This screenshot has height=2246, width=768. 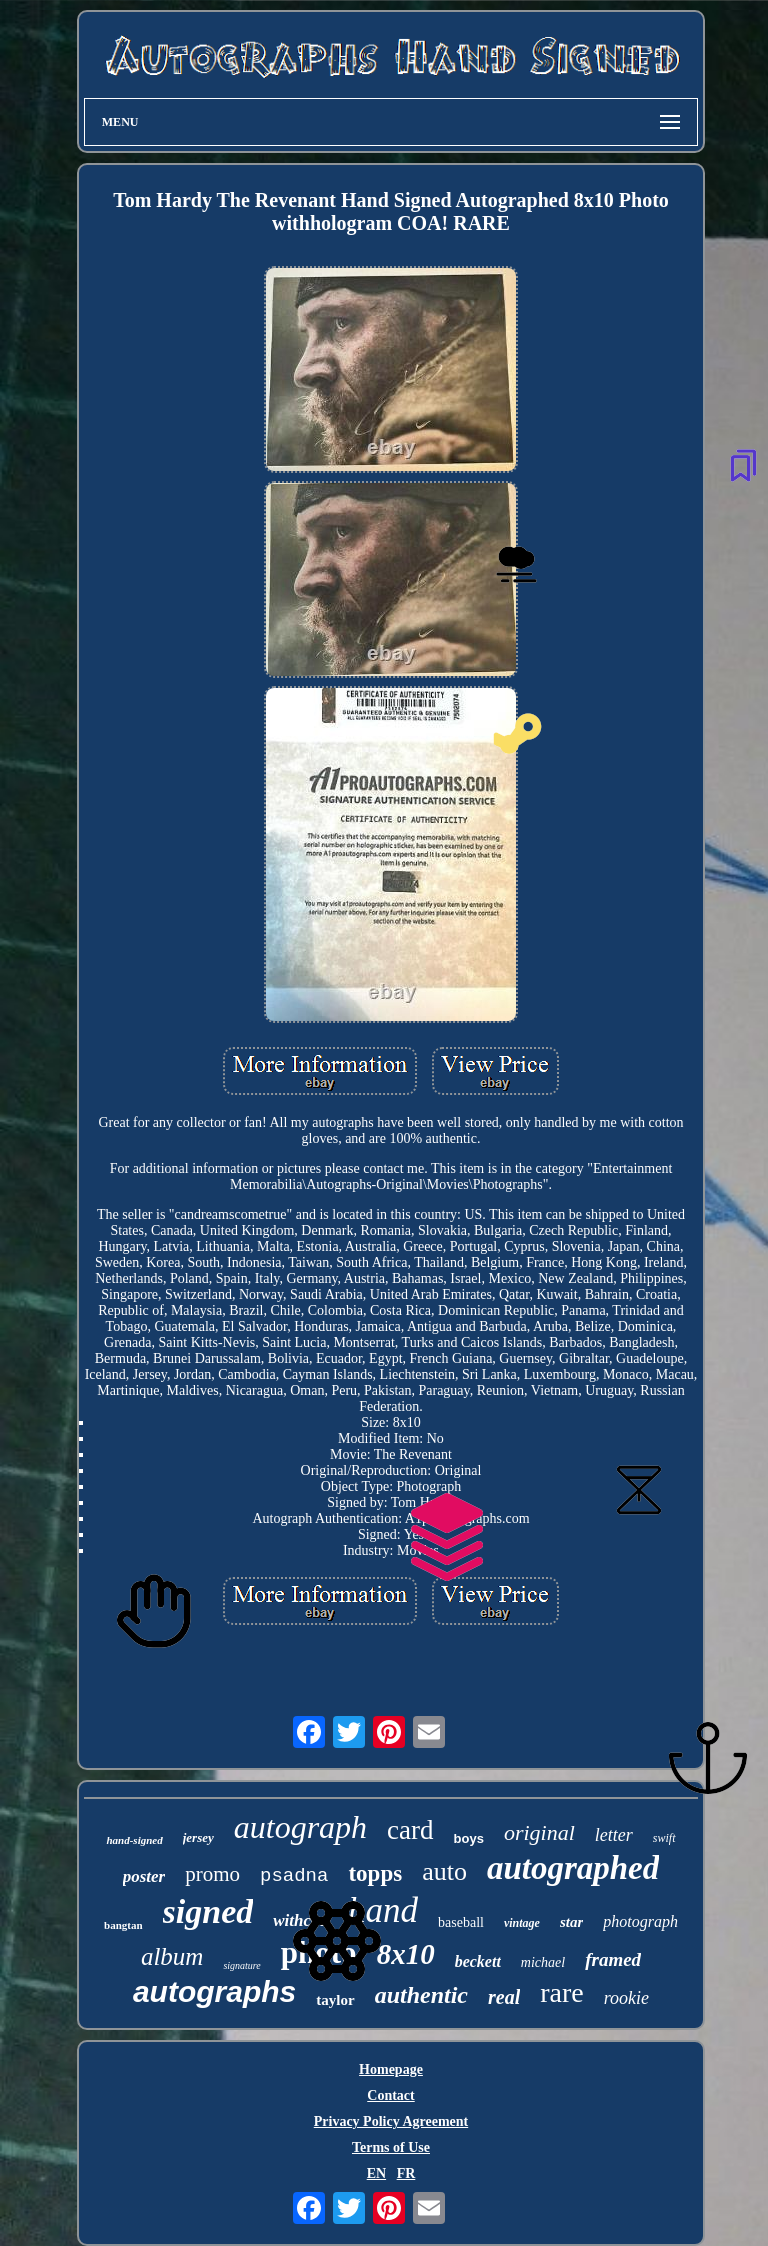 I want to click on indicates smog or poor air quality conditions, so click(x=516, y=564).